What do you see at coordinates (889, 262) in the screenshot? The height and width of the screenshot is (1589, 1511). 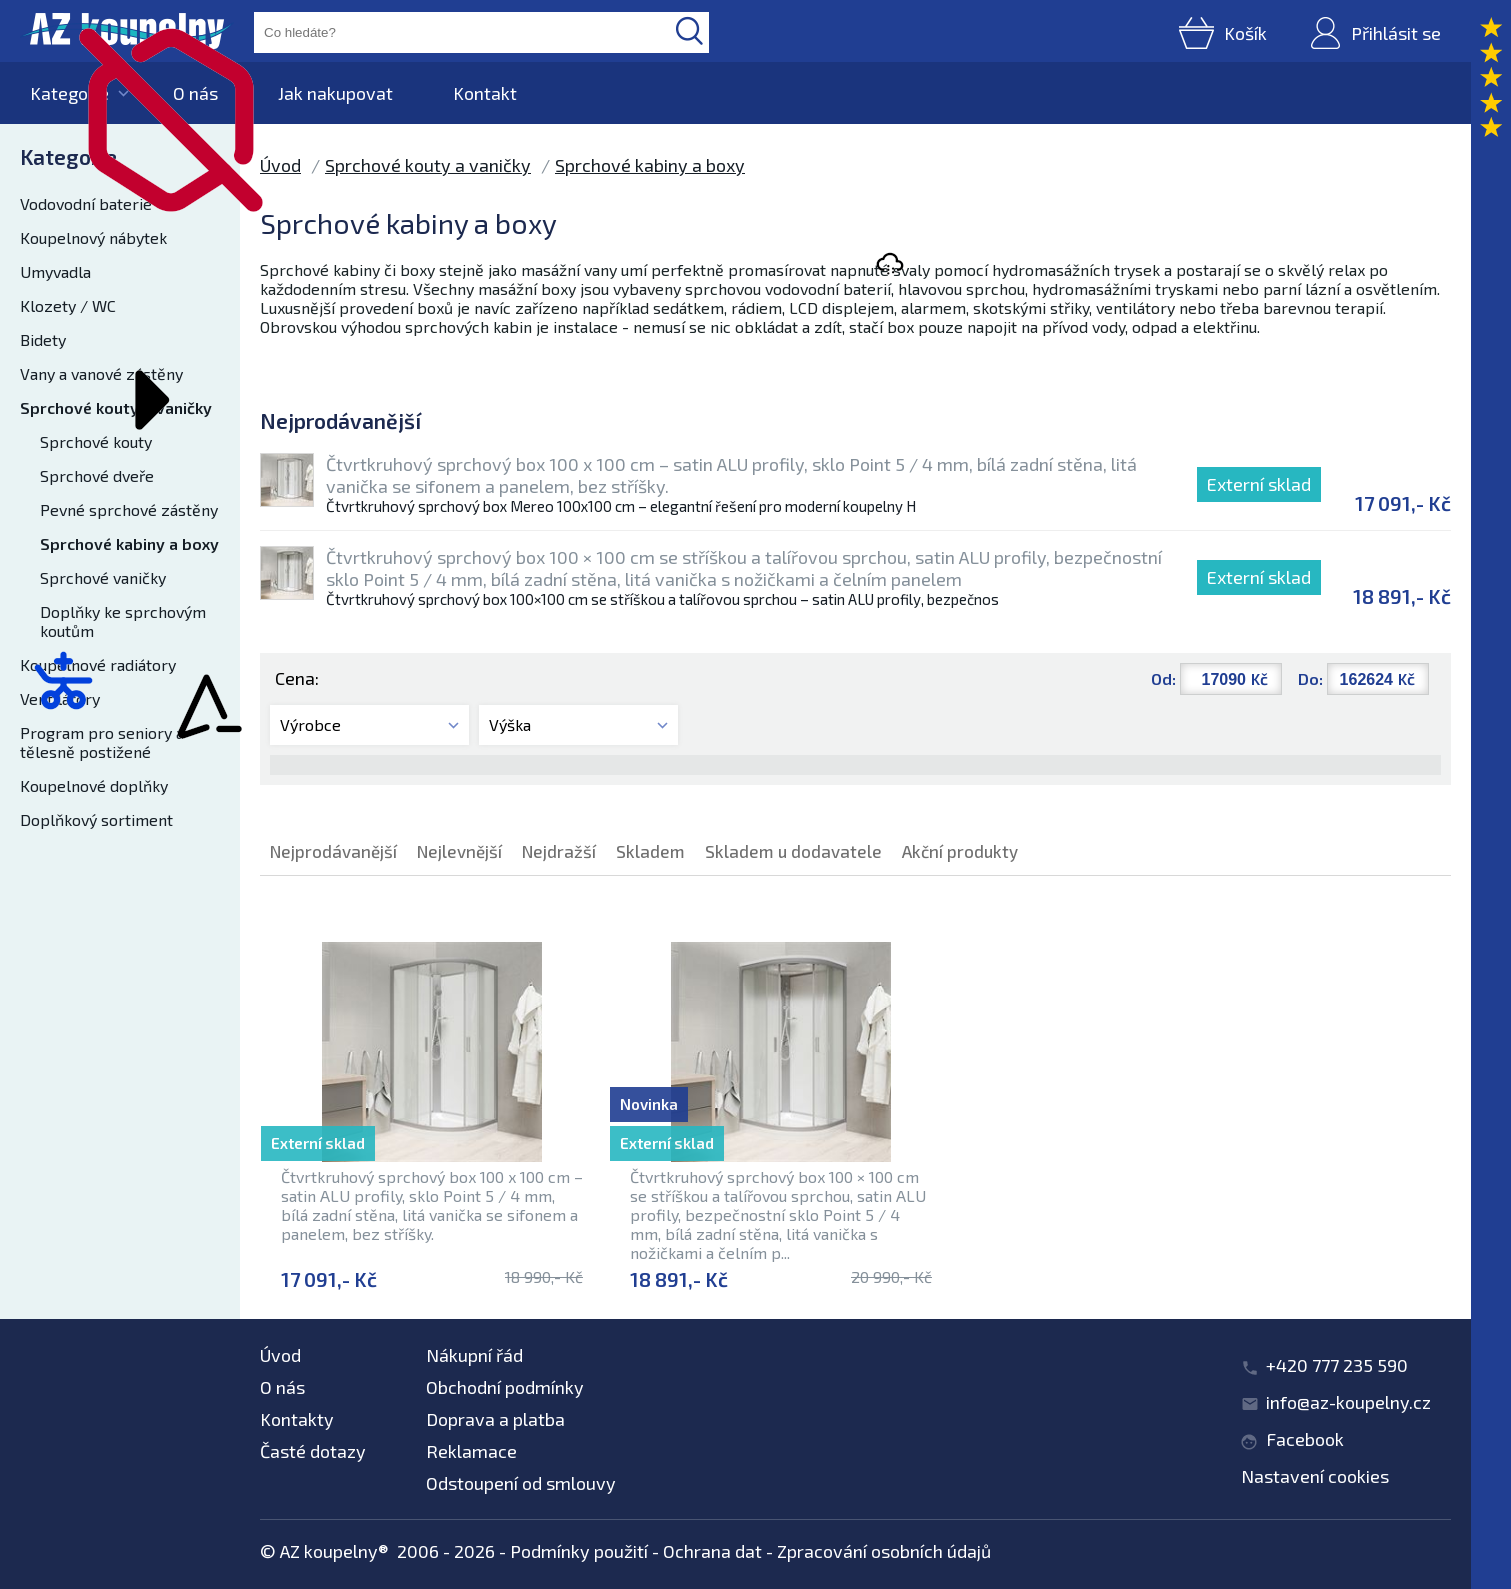 I see `indicates snowy weather conditions` at bounding box center [889, 262].